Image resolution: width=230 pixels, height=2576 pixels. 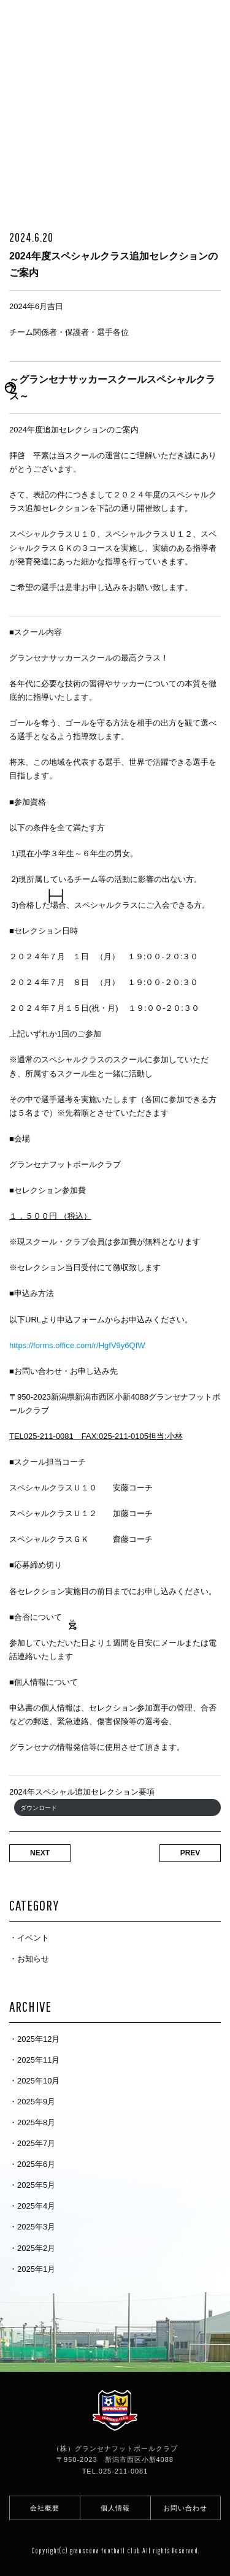 What do you see at coordinates (72, 1625) in the screenshot?
I see `access outdoor cooking or grilling recipes` at bounding box center [72, 1625].